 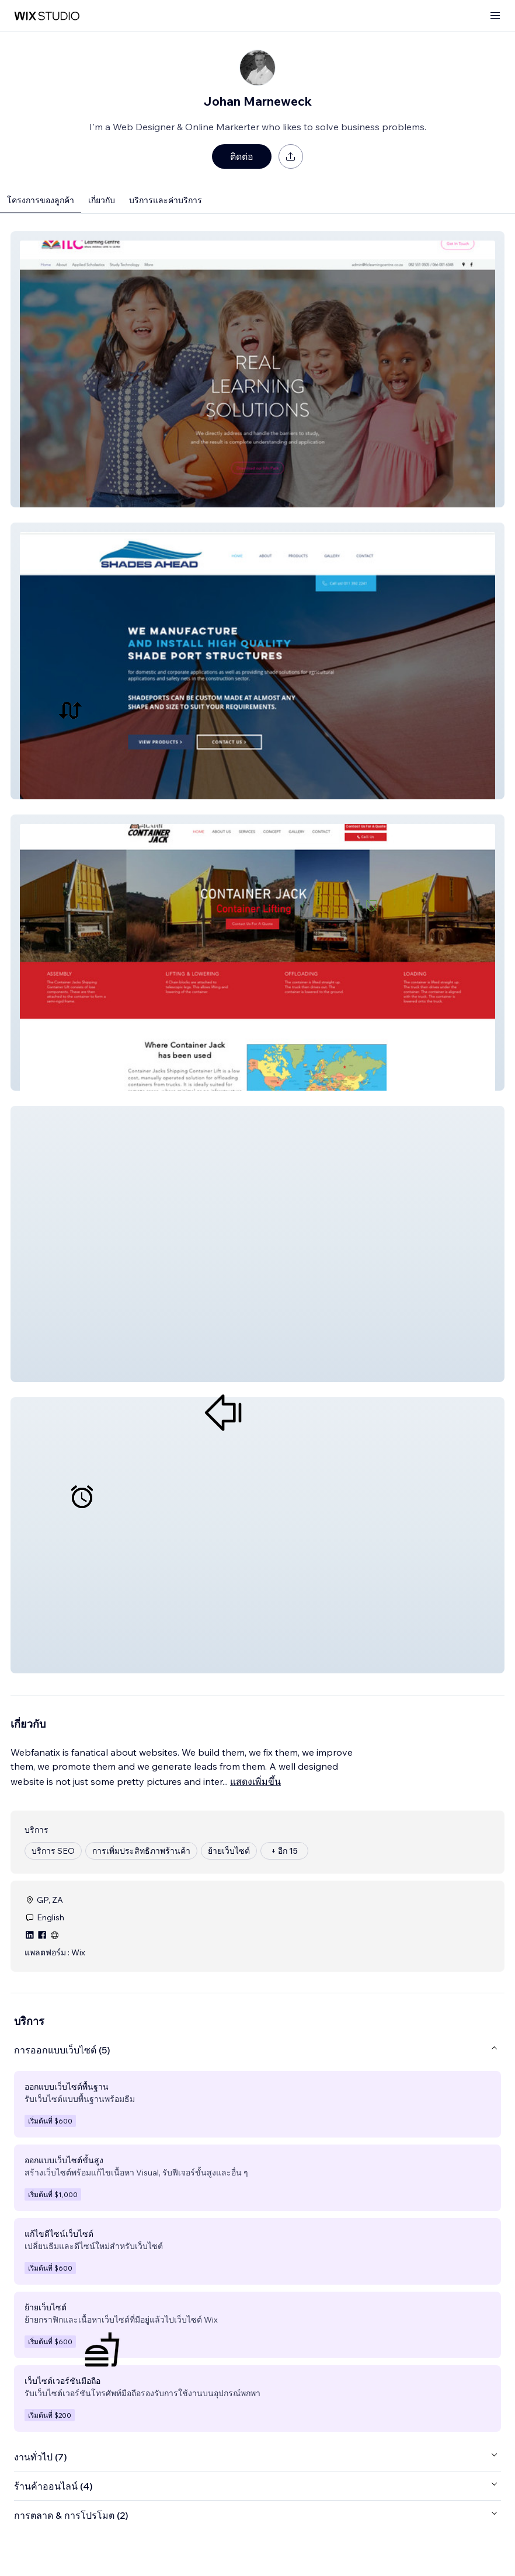 What do you see at coordinates (70, 711) in the screenshot?
I see `swap or switch between active calls` at bounding box center [70, 711].